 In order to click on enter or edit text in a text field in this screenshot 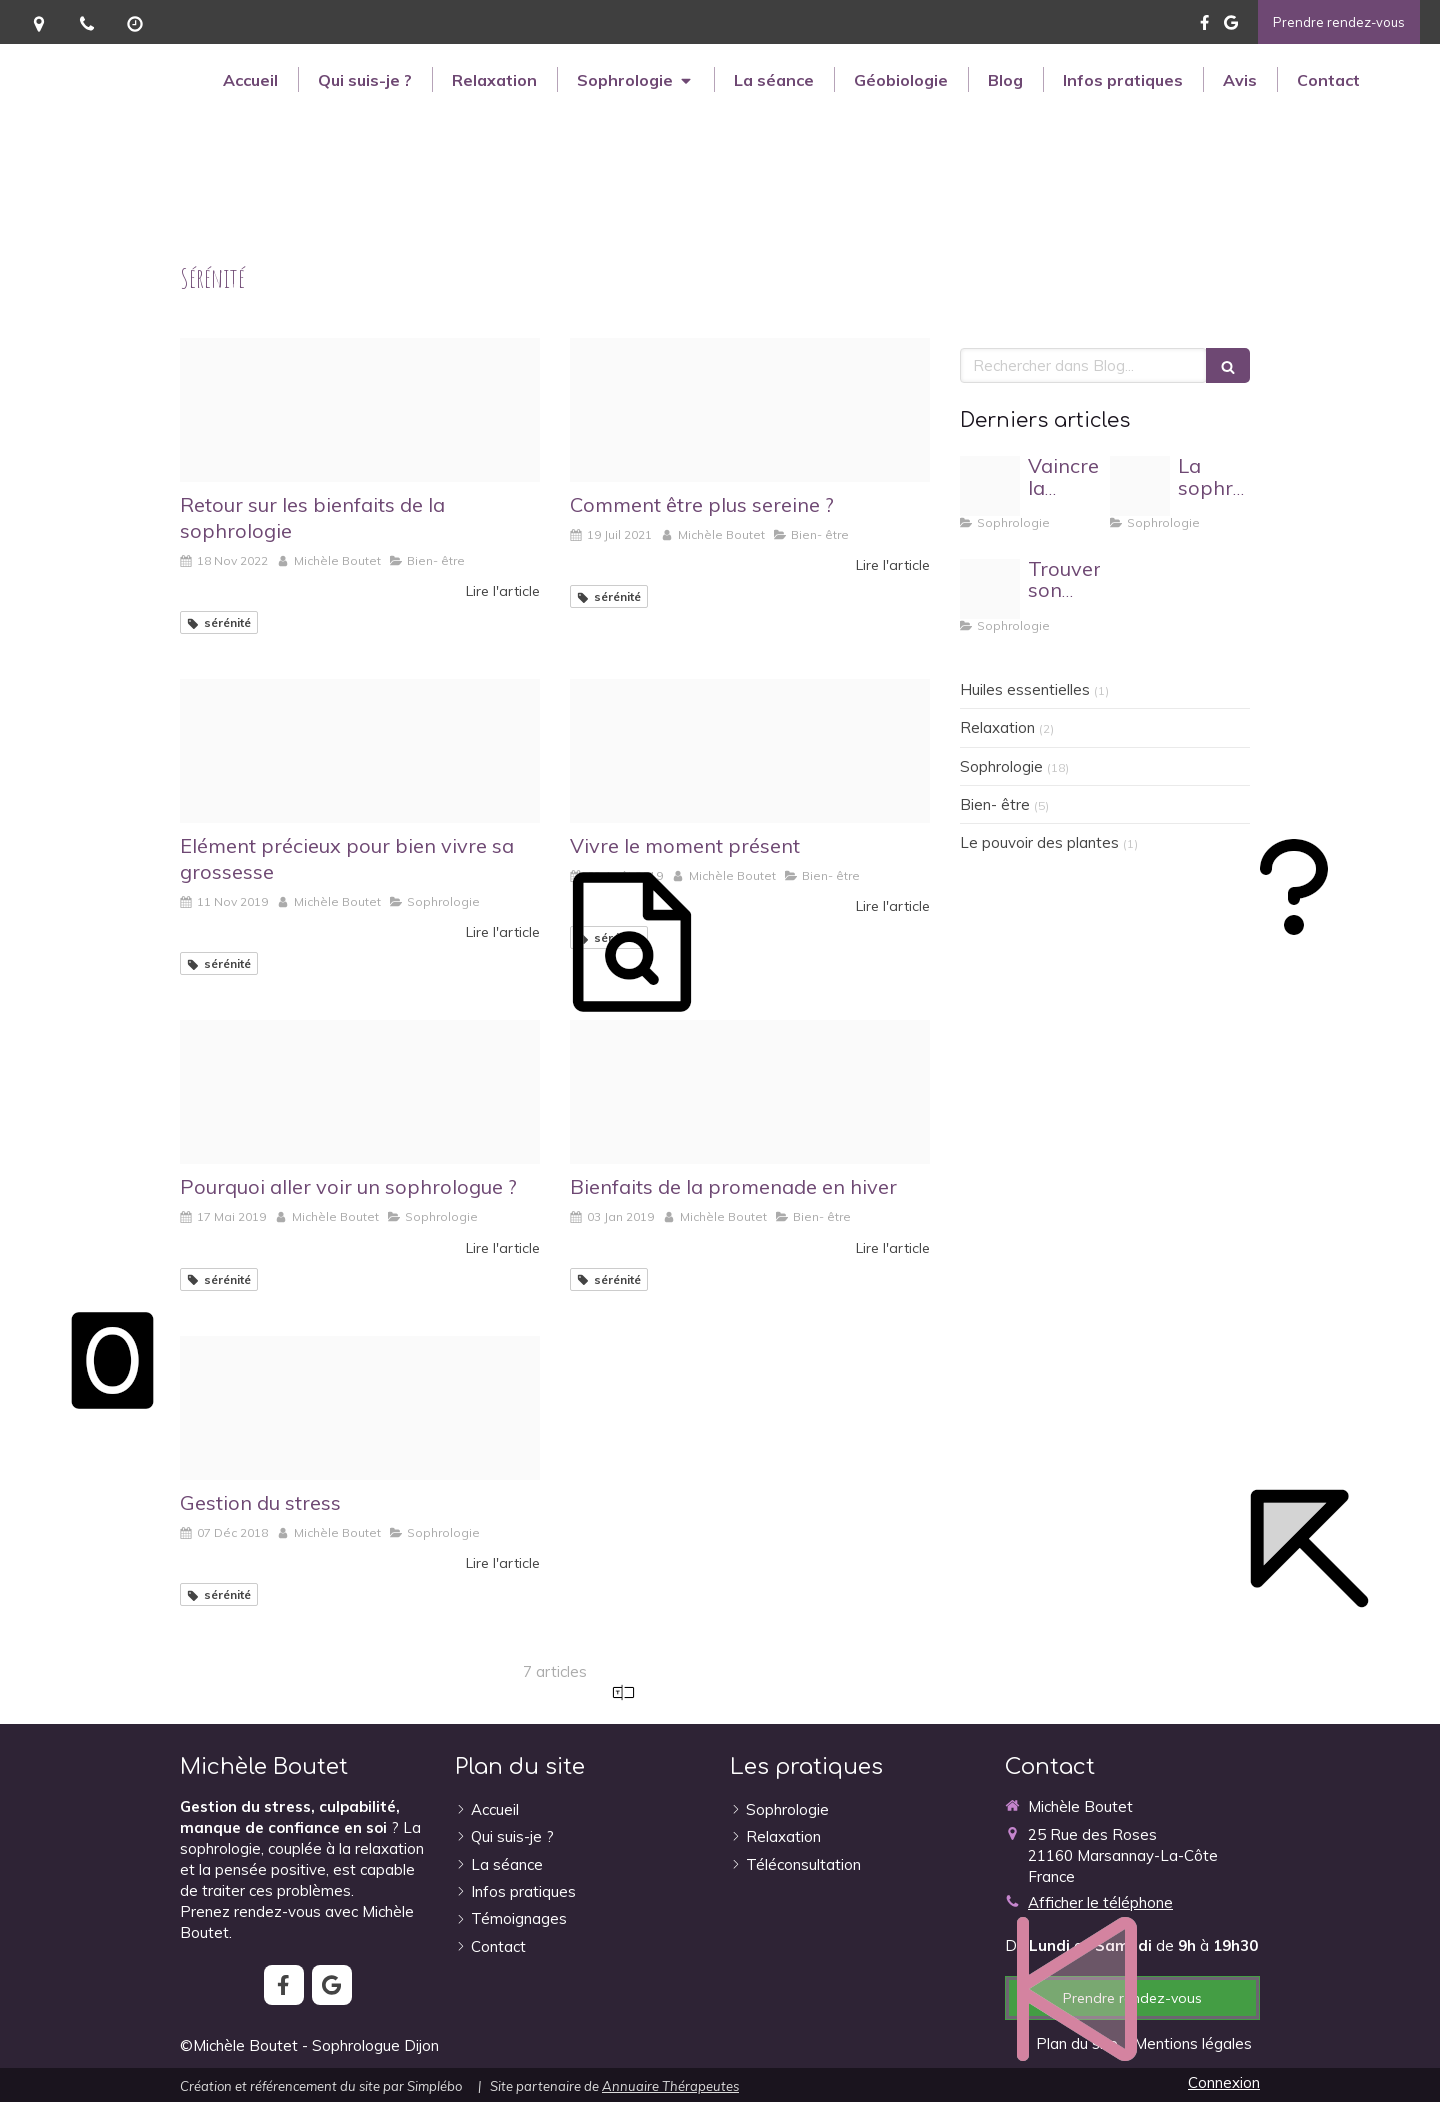, I will do `click(623, 1692)`.